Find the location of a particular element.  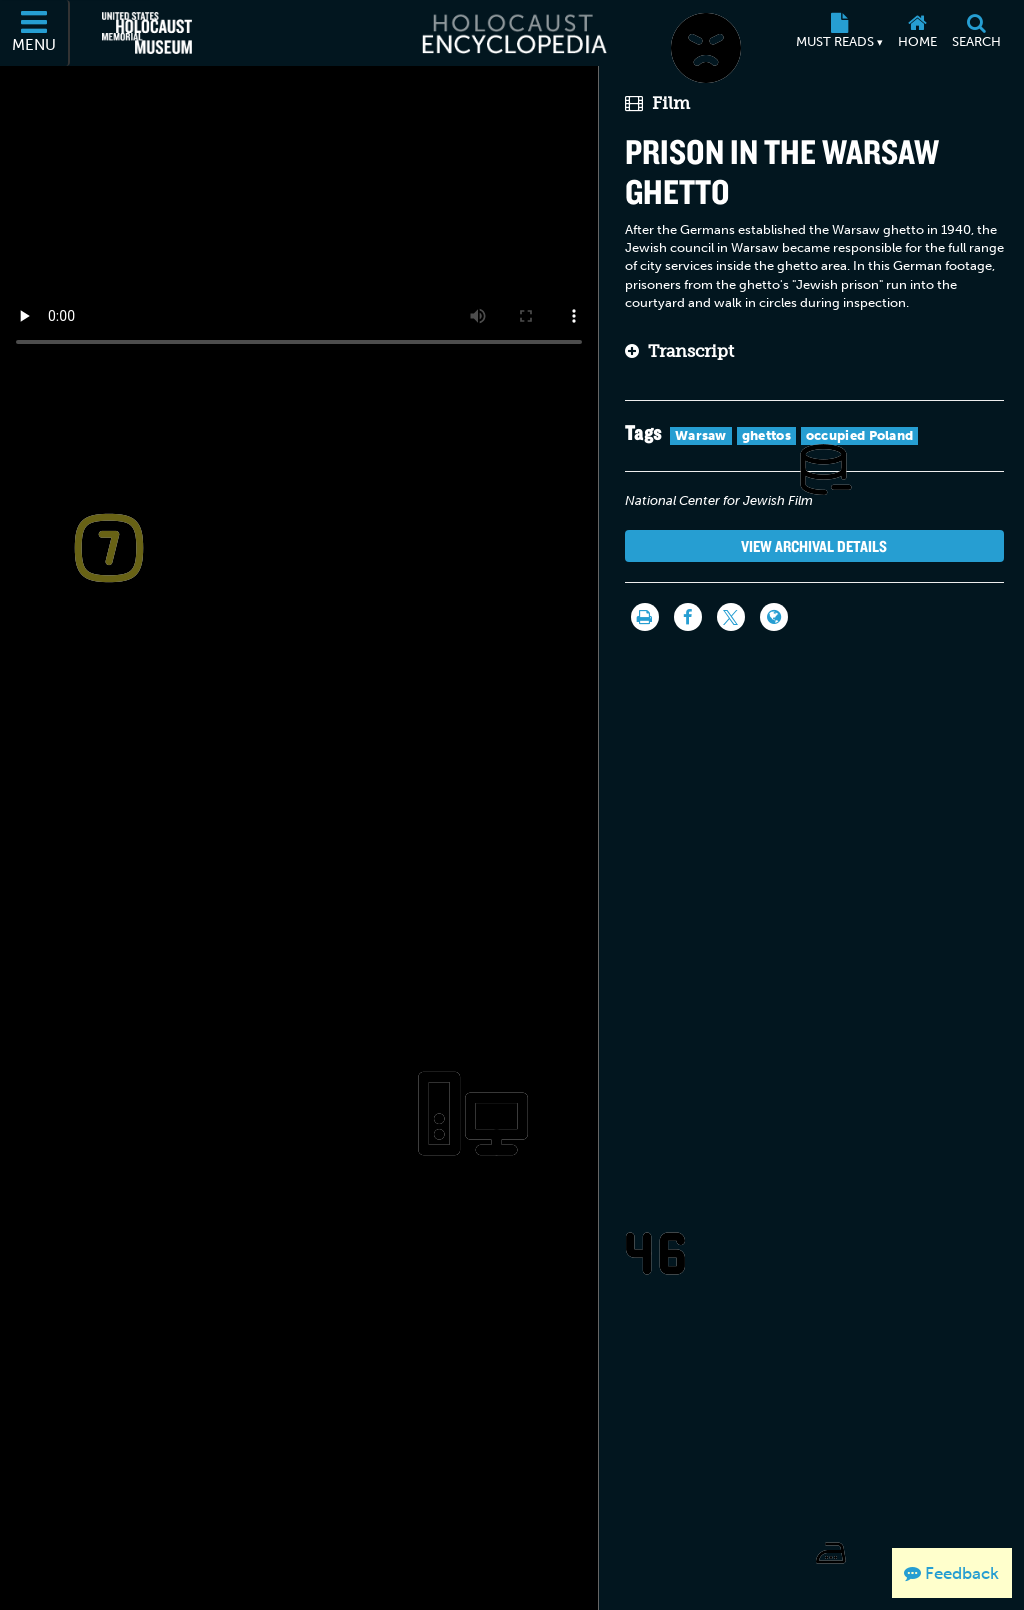

select angry mood or emotion is located at coordinates (706, 48).